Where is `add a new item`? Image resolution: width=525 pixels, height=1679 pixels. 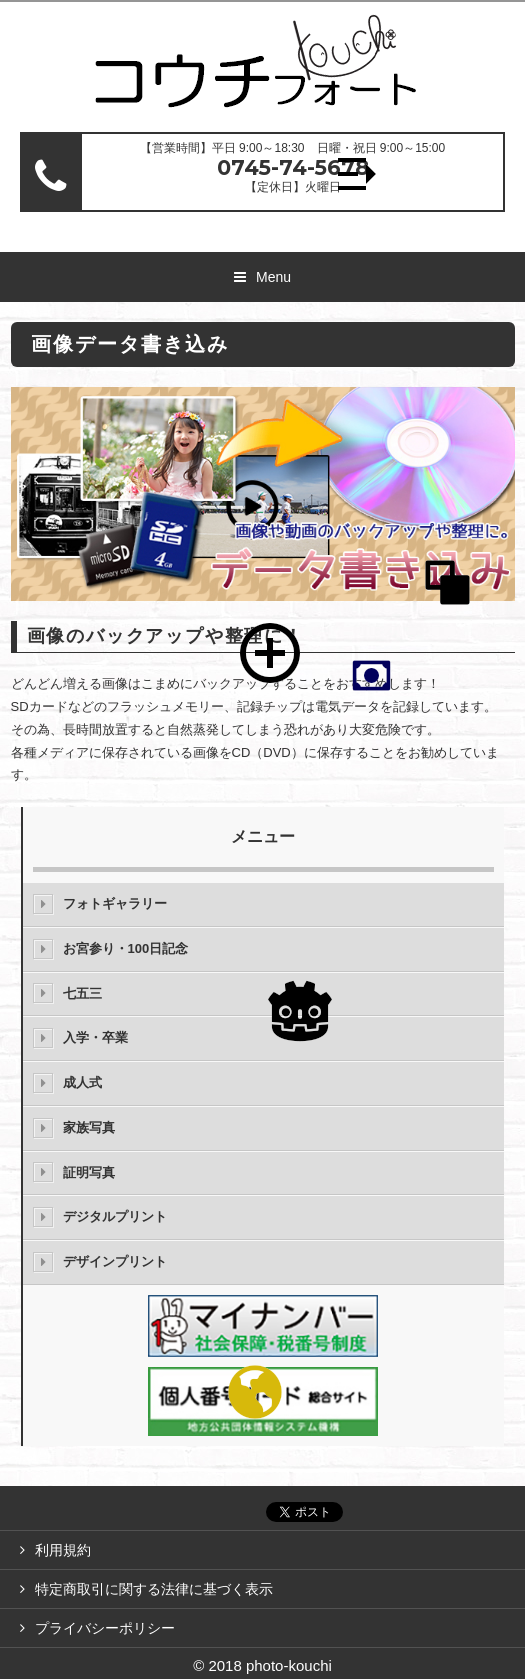 add a new item is located at coordinates (270, 653).